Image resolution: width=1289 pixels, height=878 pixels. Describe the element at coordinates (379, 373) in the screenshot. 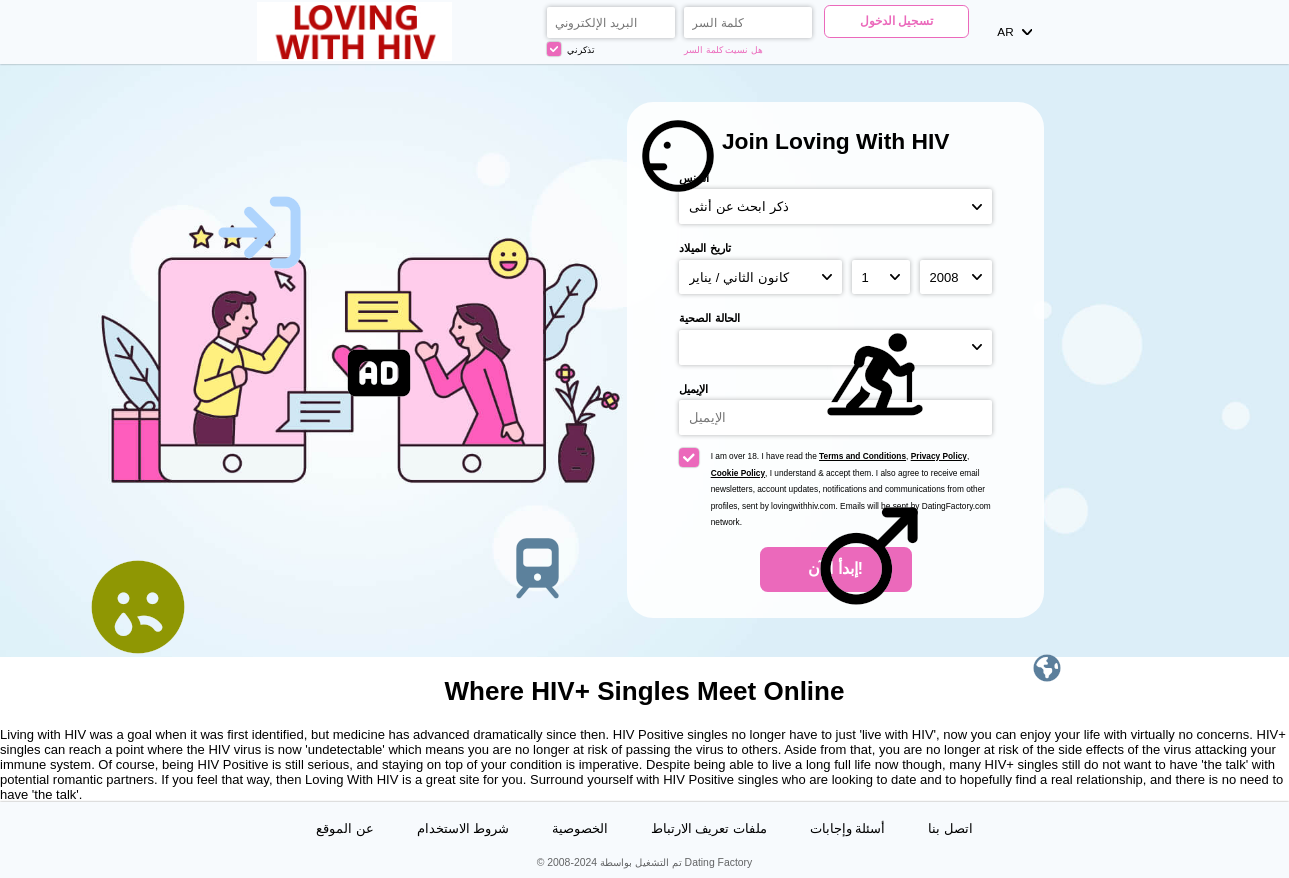

I see `enable audio description for accessibility` at that location.